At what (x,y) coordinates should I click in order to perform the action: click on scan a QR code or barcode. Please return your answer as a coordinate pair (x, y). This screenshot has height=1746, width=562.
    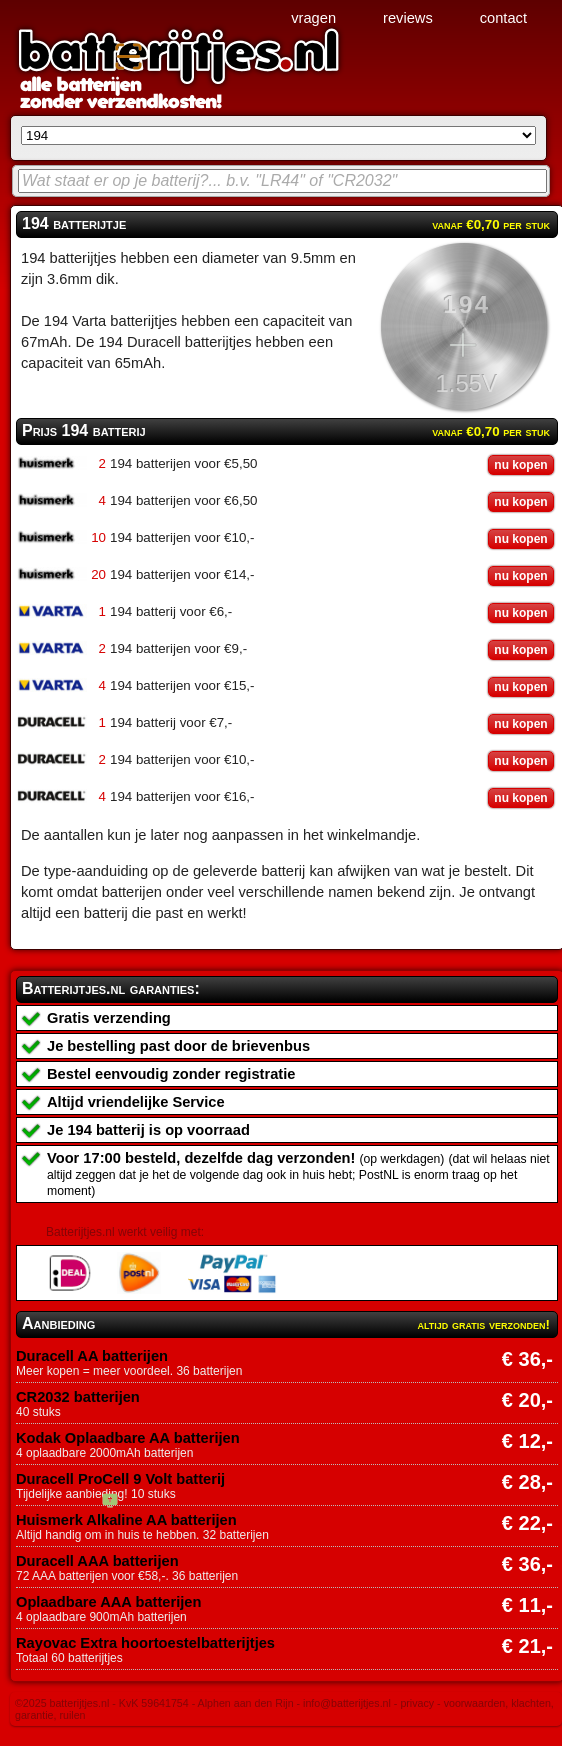
    Looking at the image, I should click on (128, 56).